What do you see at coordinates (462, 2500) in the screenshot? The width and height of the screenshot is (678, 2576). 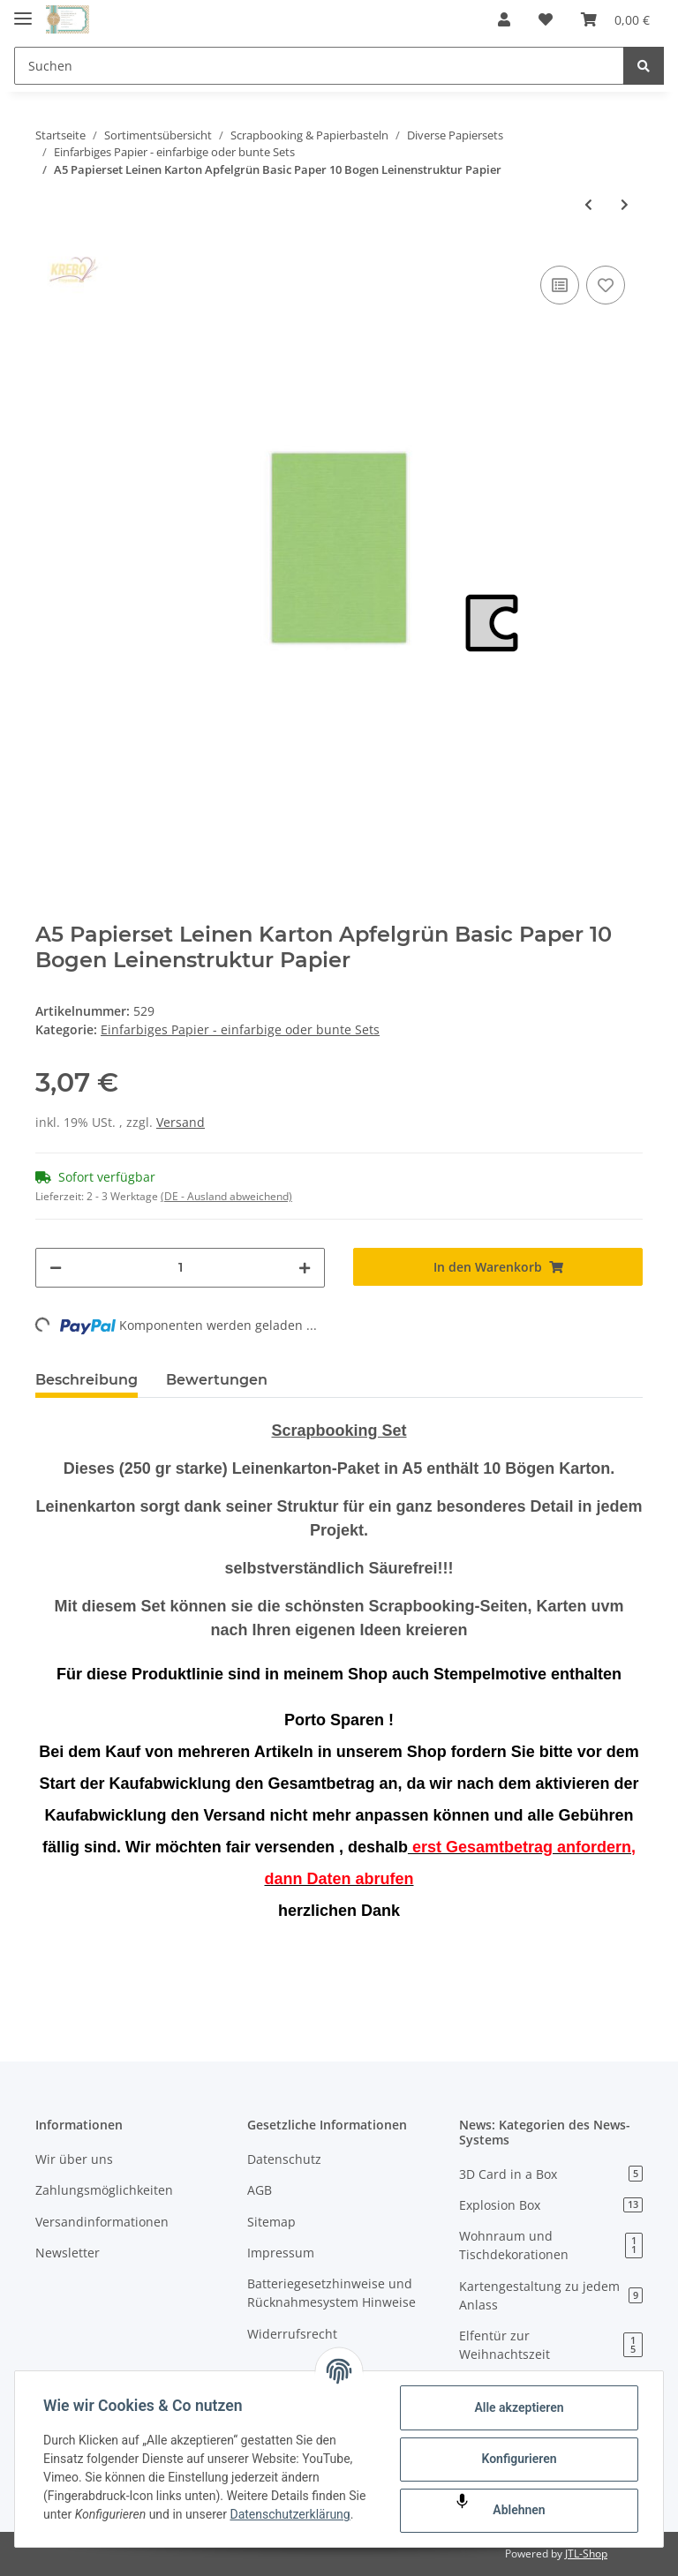 I see `tap to use voice input` at bounding box center [462, 2500].